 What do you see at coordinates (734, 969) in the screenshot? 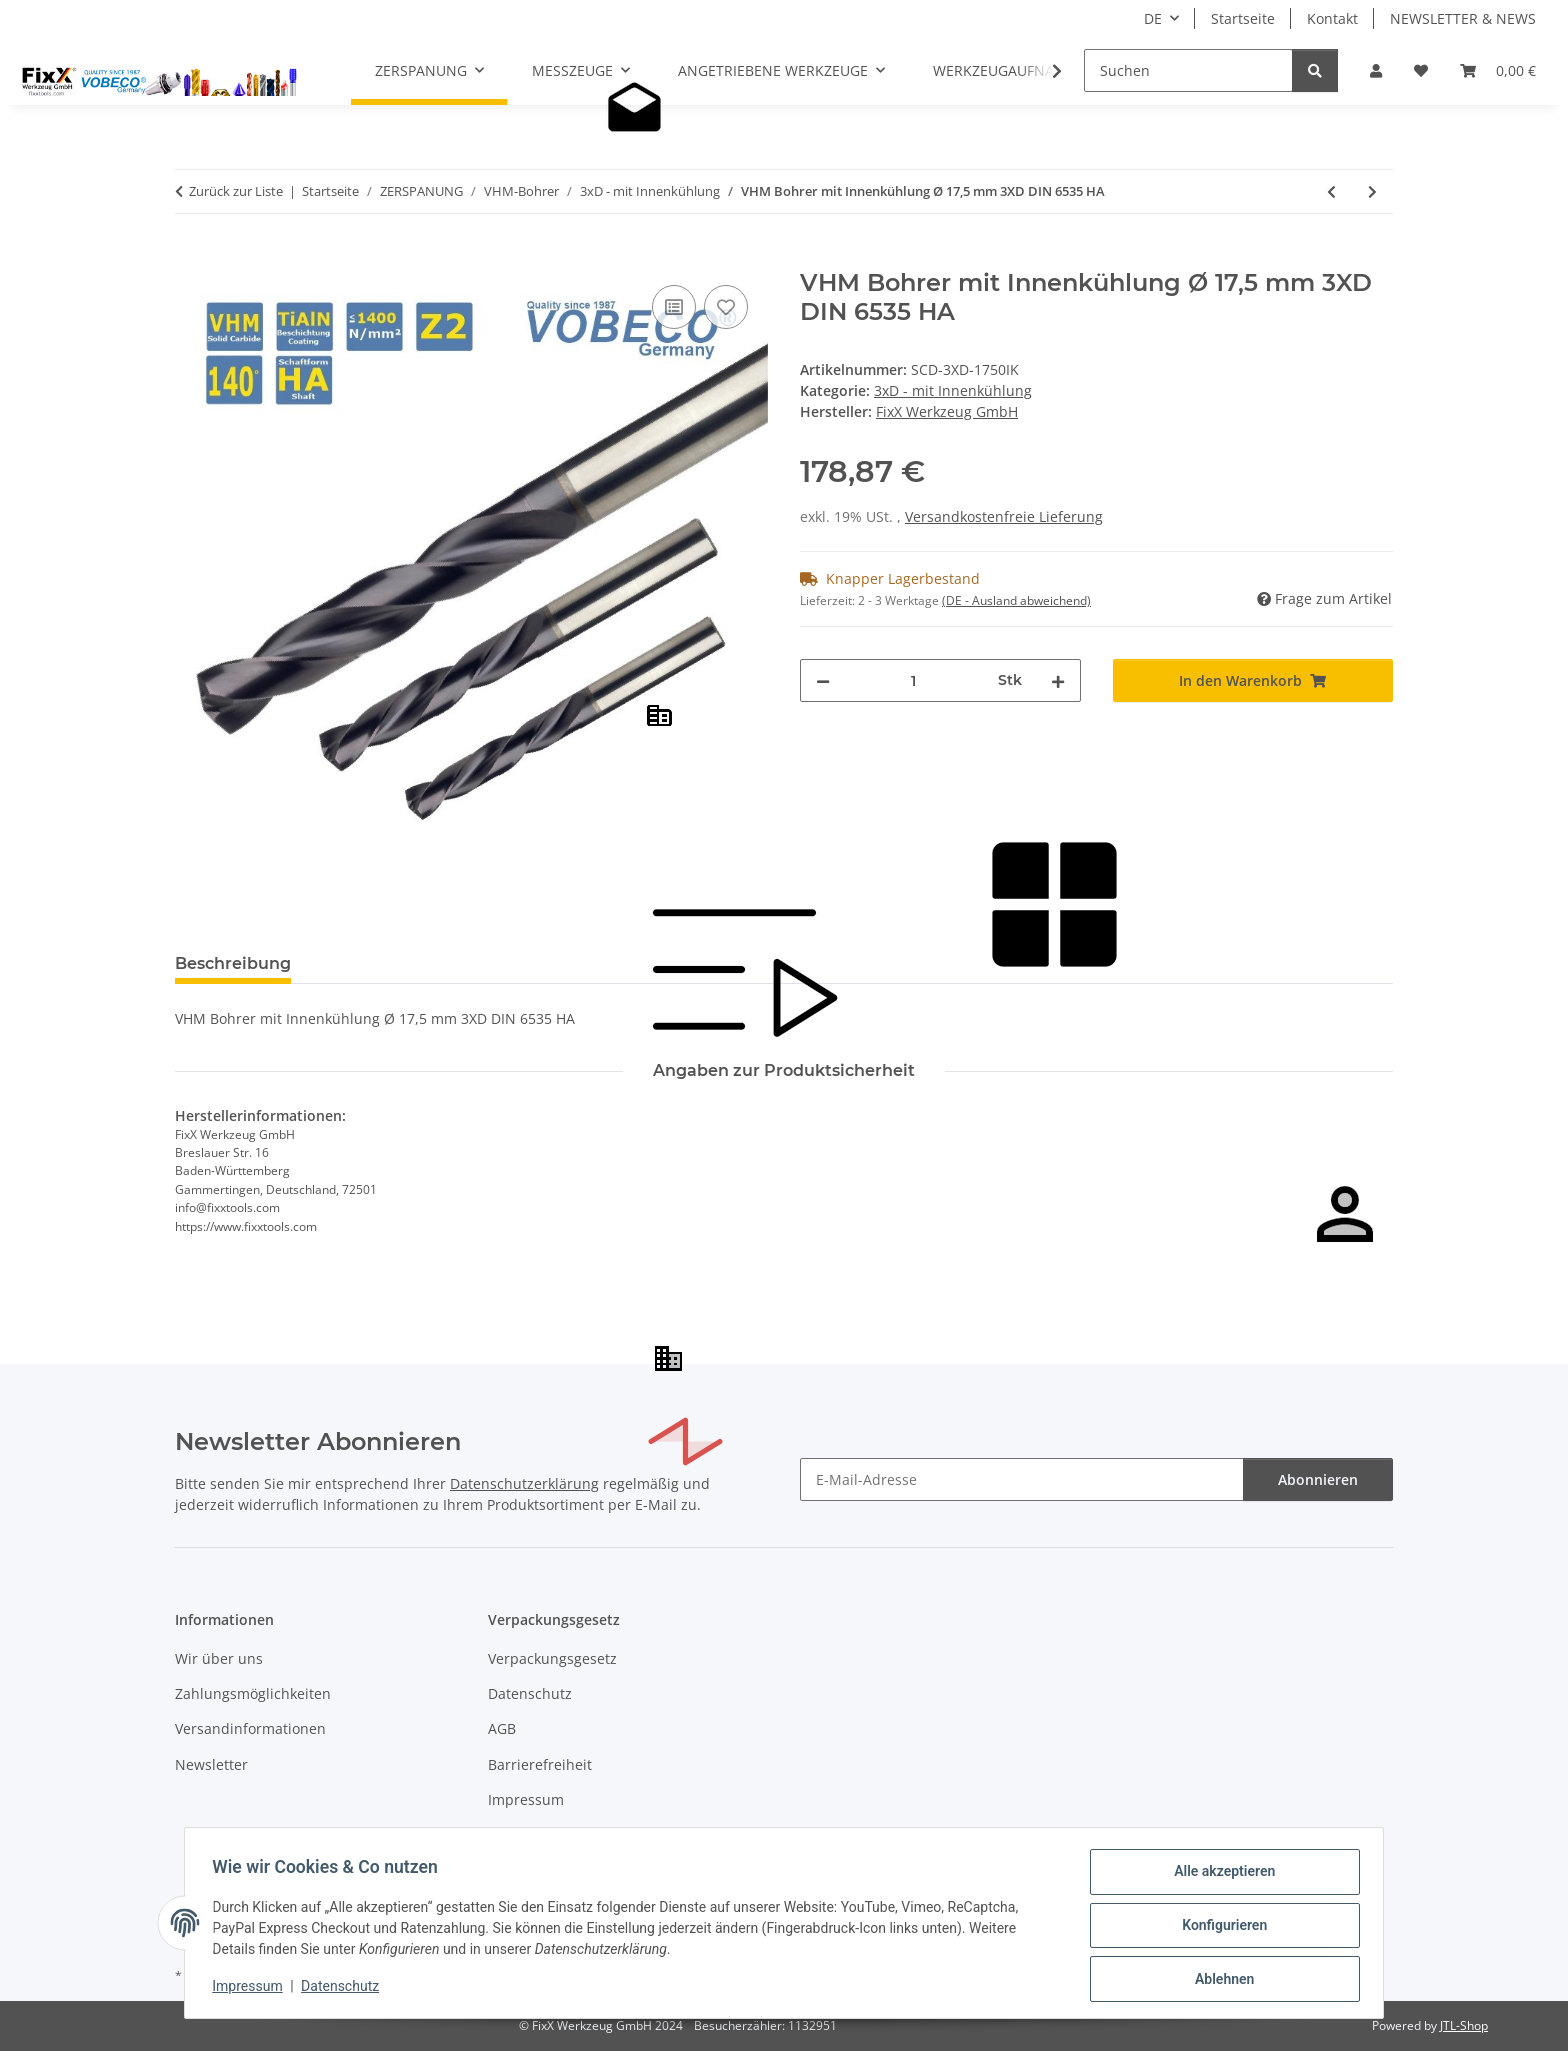
I see `view playback queue` at bounding box center [734, 969].